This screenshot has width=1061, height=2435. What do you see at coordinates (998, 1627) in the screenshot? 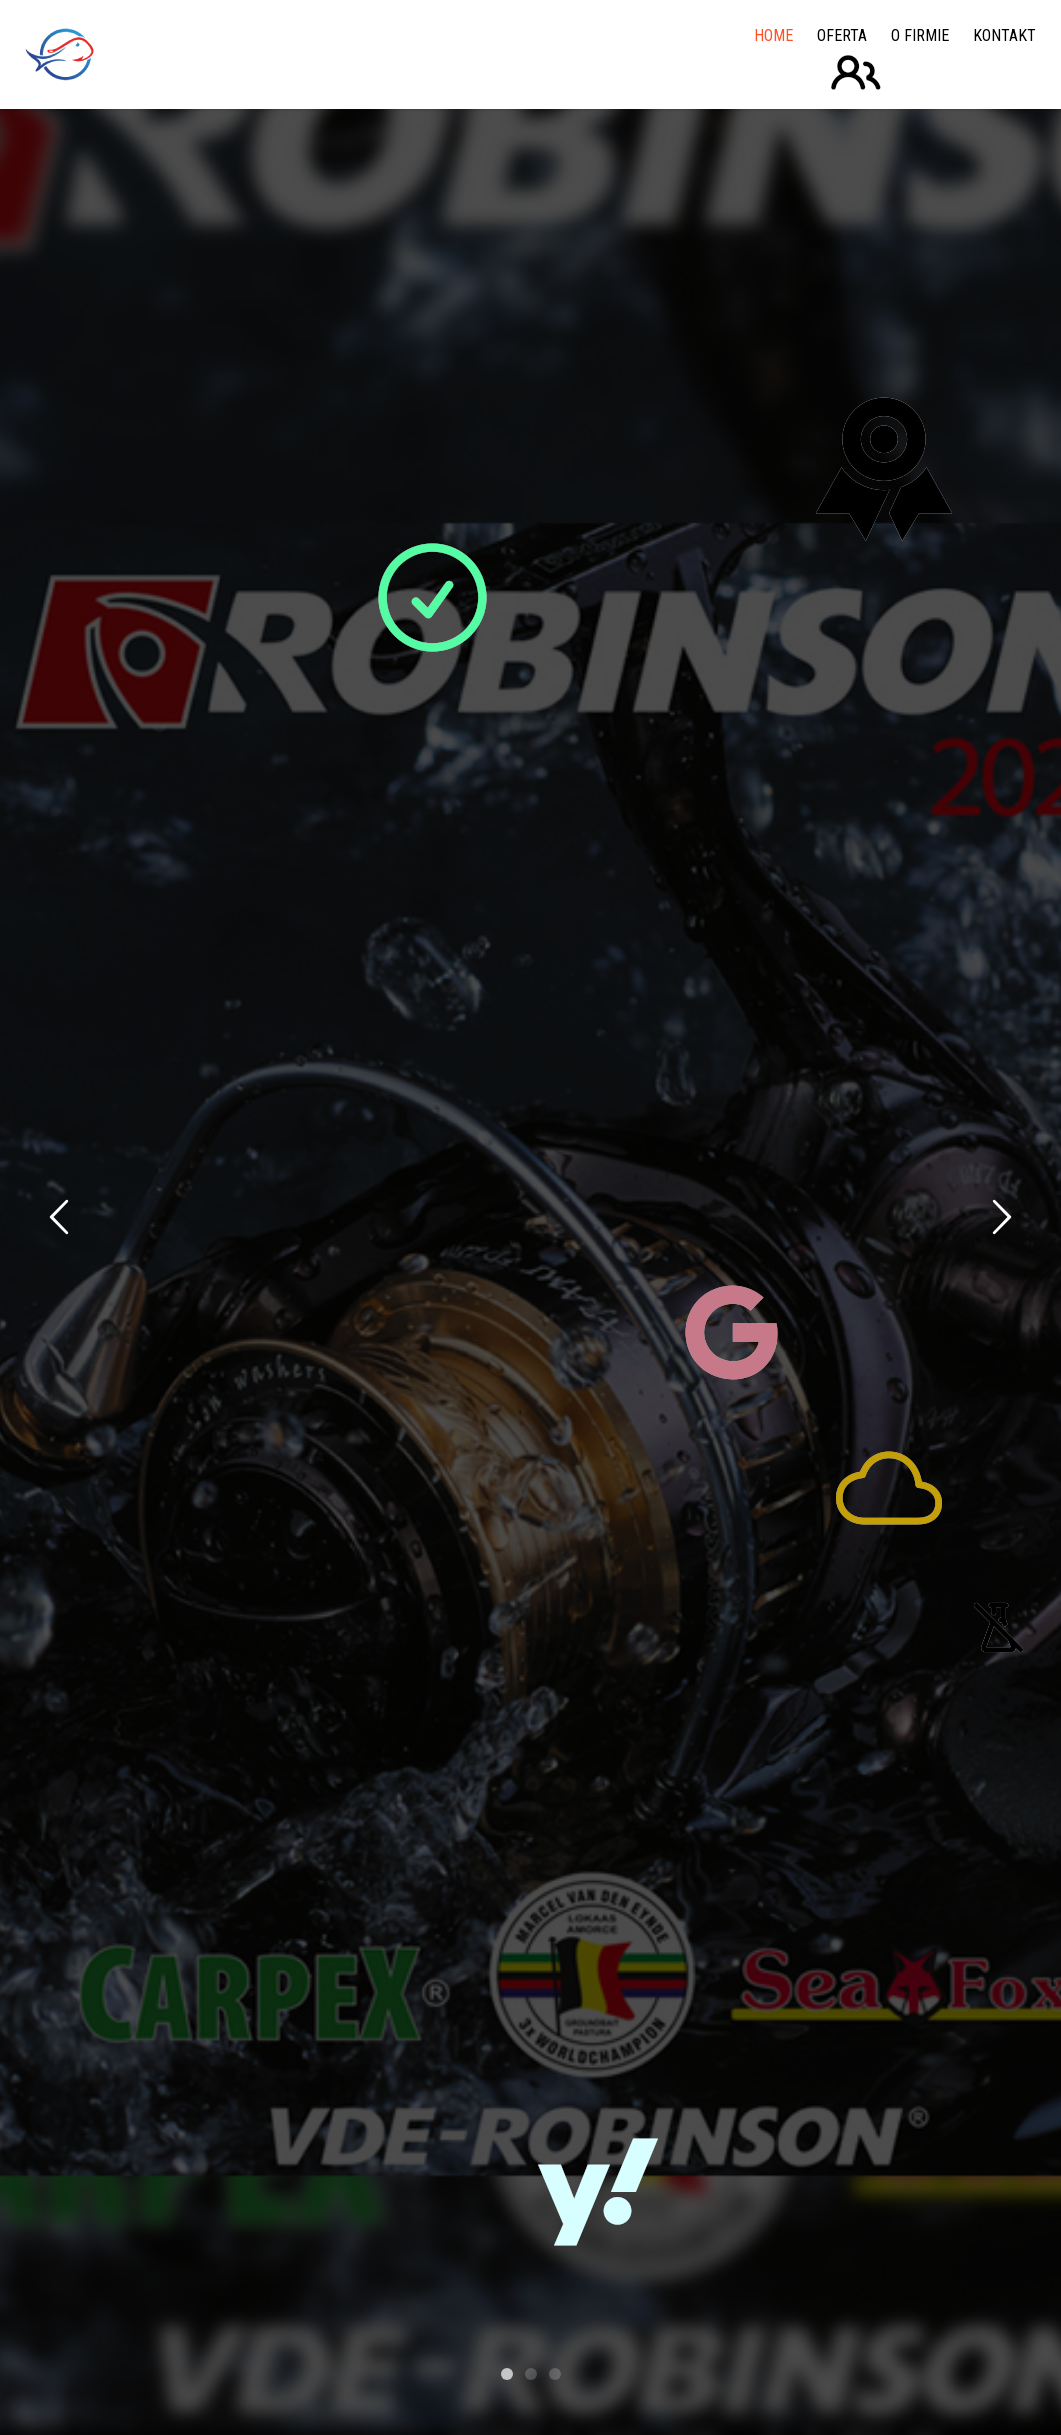
I see `disable experimental features` at bounding box center [998, 1627].